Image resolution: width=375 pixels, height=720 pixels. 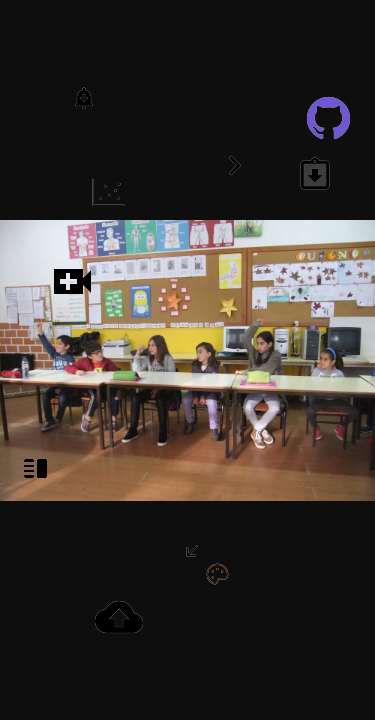 I want to click on start a new video call, so click(x=72, y=281).